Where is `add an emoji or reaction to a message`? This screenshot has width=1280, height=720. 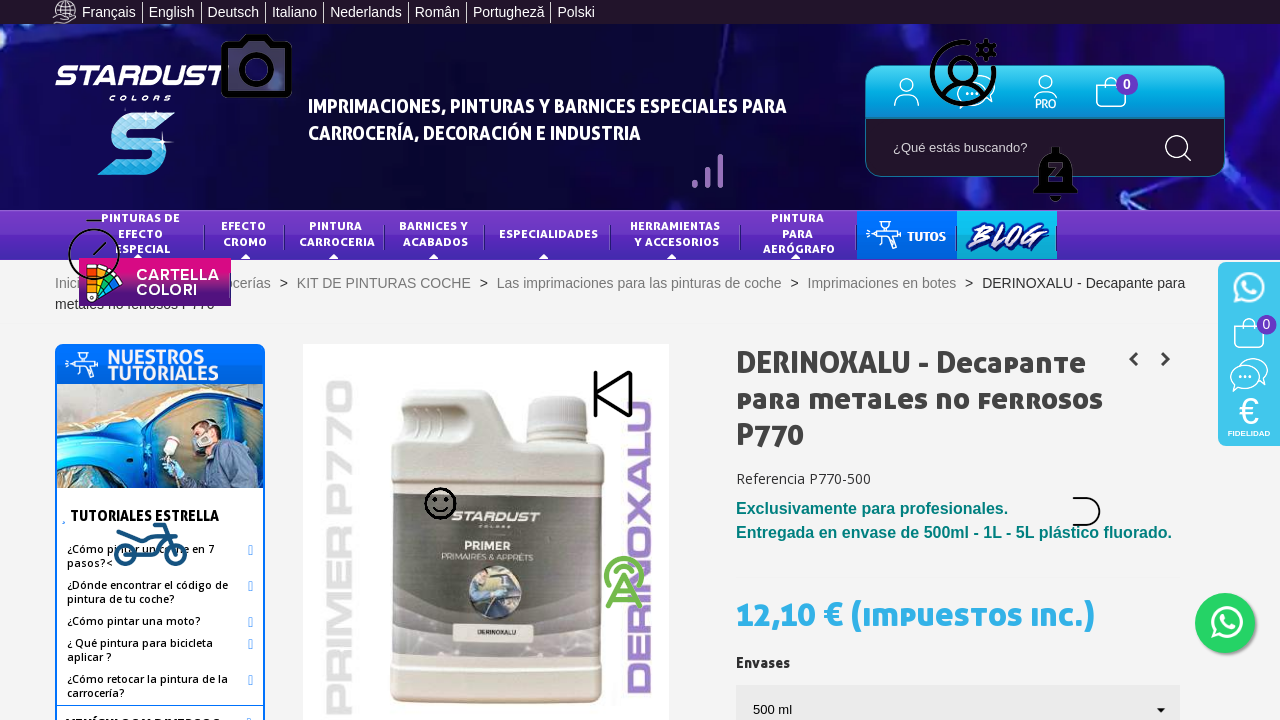 add an emoji or reaction to a message is located at coordinates (440, 503).